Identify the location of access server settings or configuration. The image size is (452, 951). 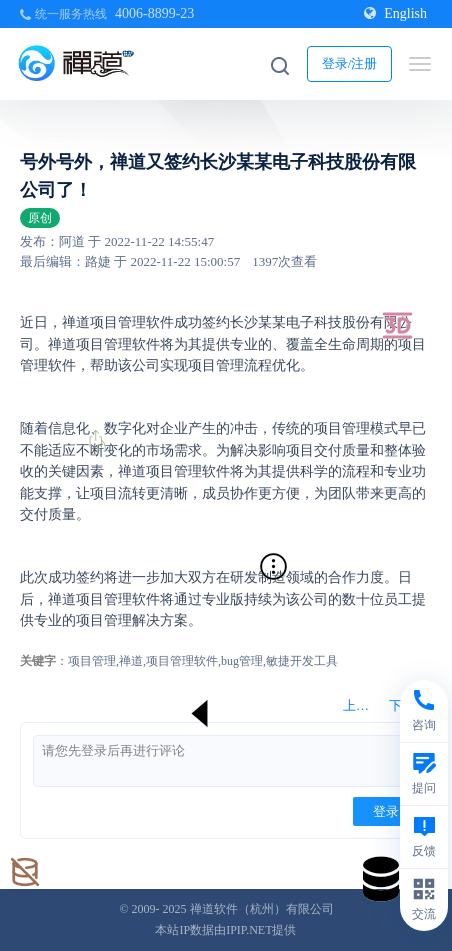
(381, 879).